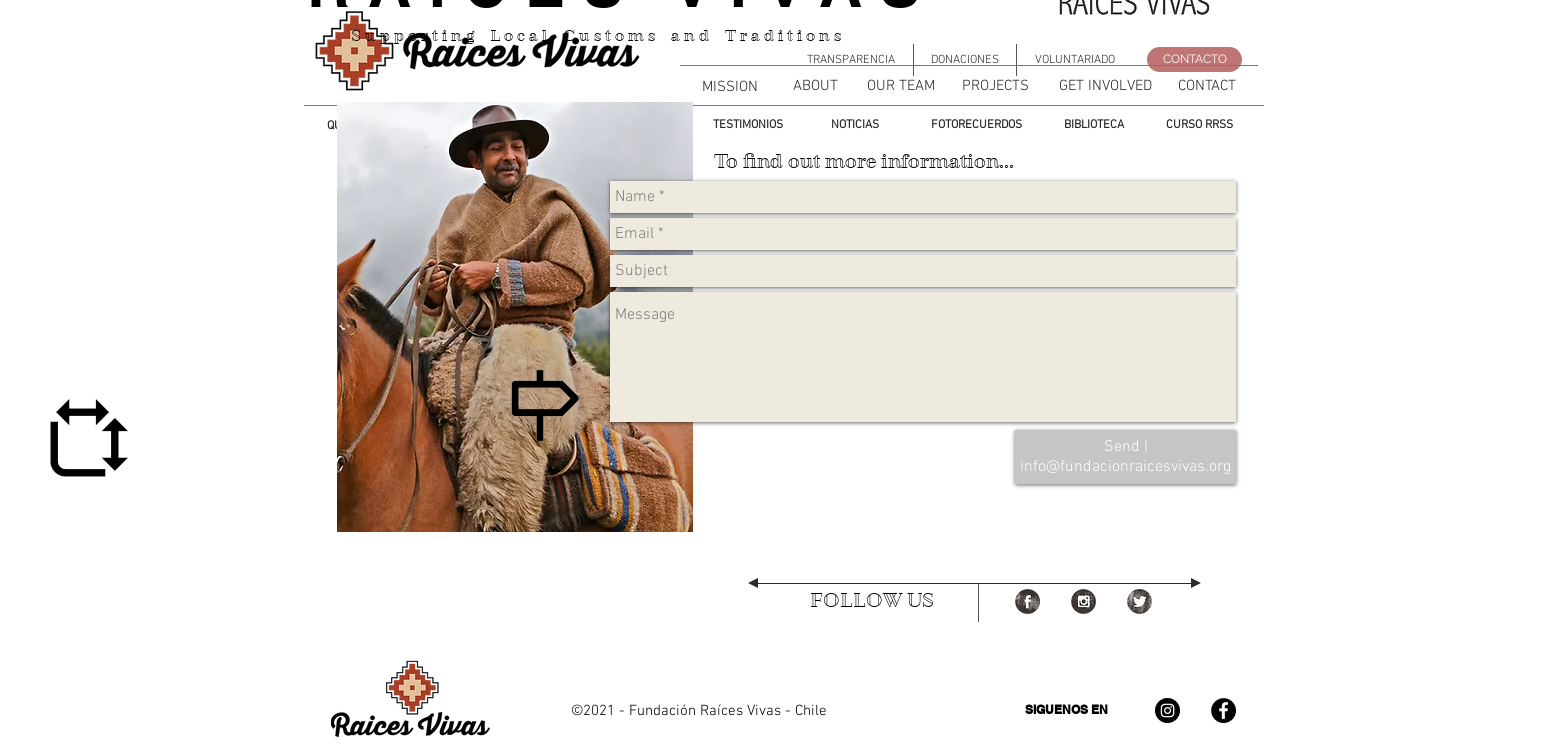 This screenshot has width=1568, height=751. I want to click on get directions or navigate to a destination, so click(543, 405).